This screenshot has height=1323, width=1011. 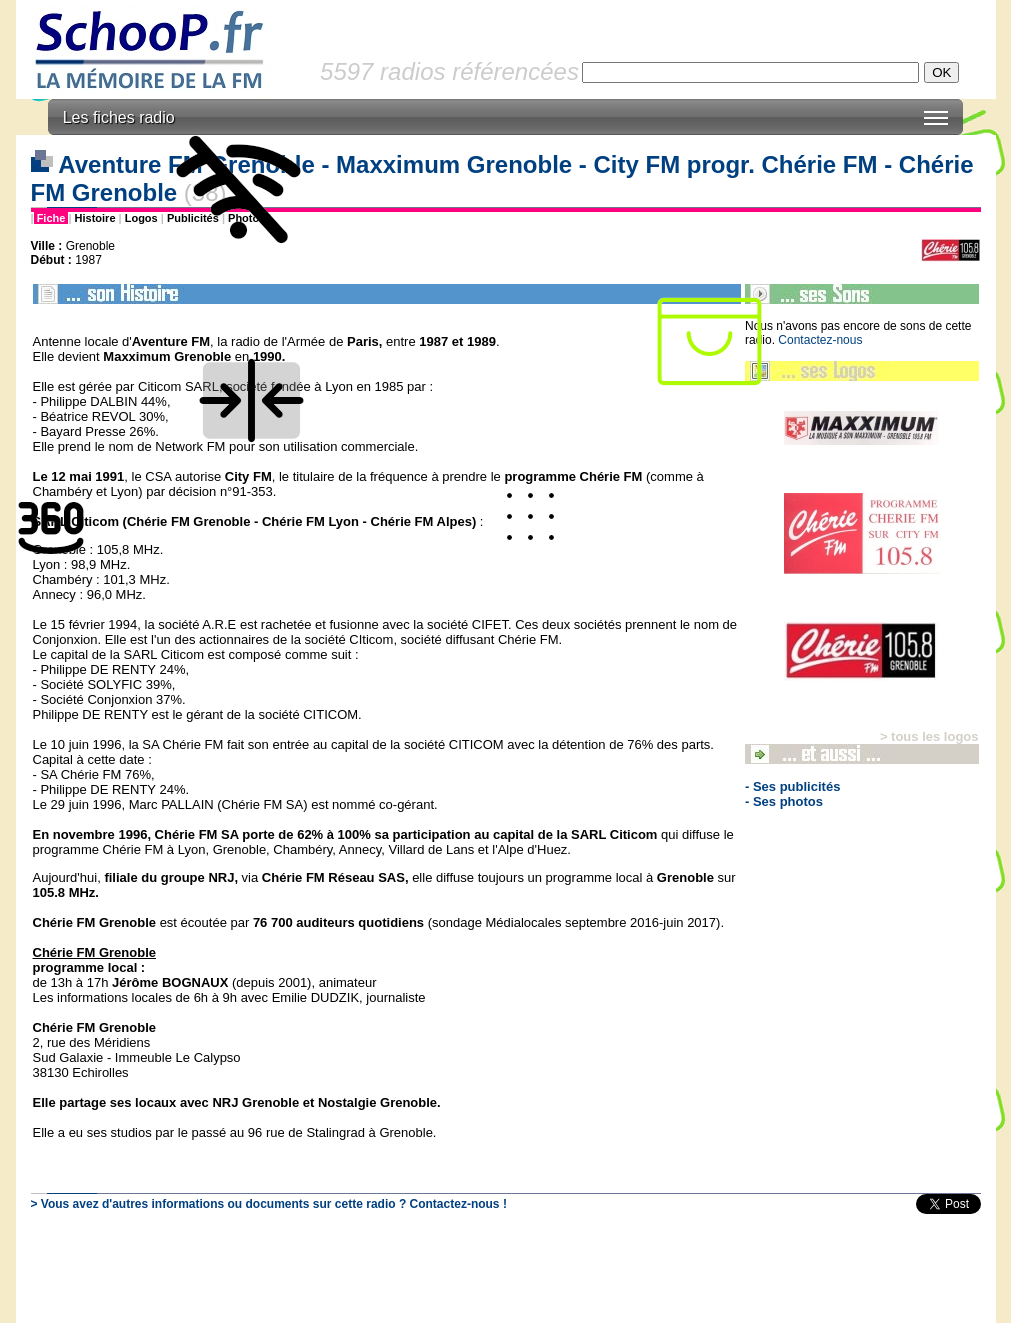 I want to click on view your shopping bag, so click(x=709, y=341).